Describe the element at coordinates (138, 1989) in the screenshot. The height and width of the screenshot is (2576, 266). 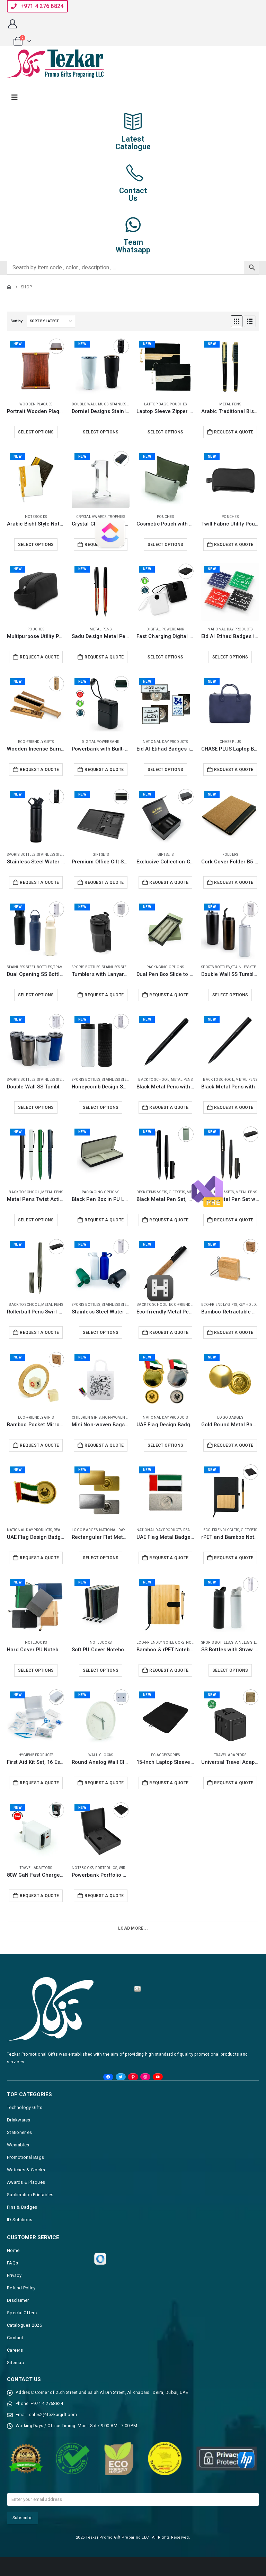
I see `open eye of mate image viewer` at that location.